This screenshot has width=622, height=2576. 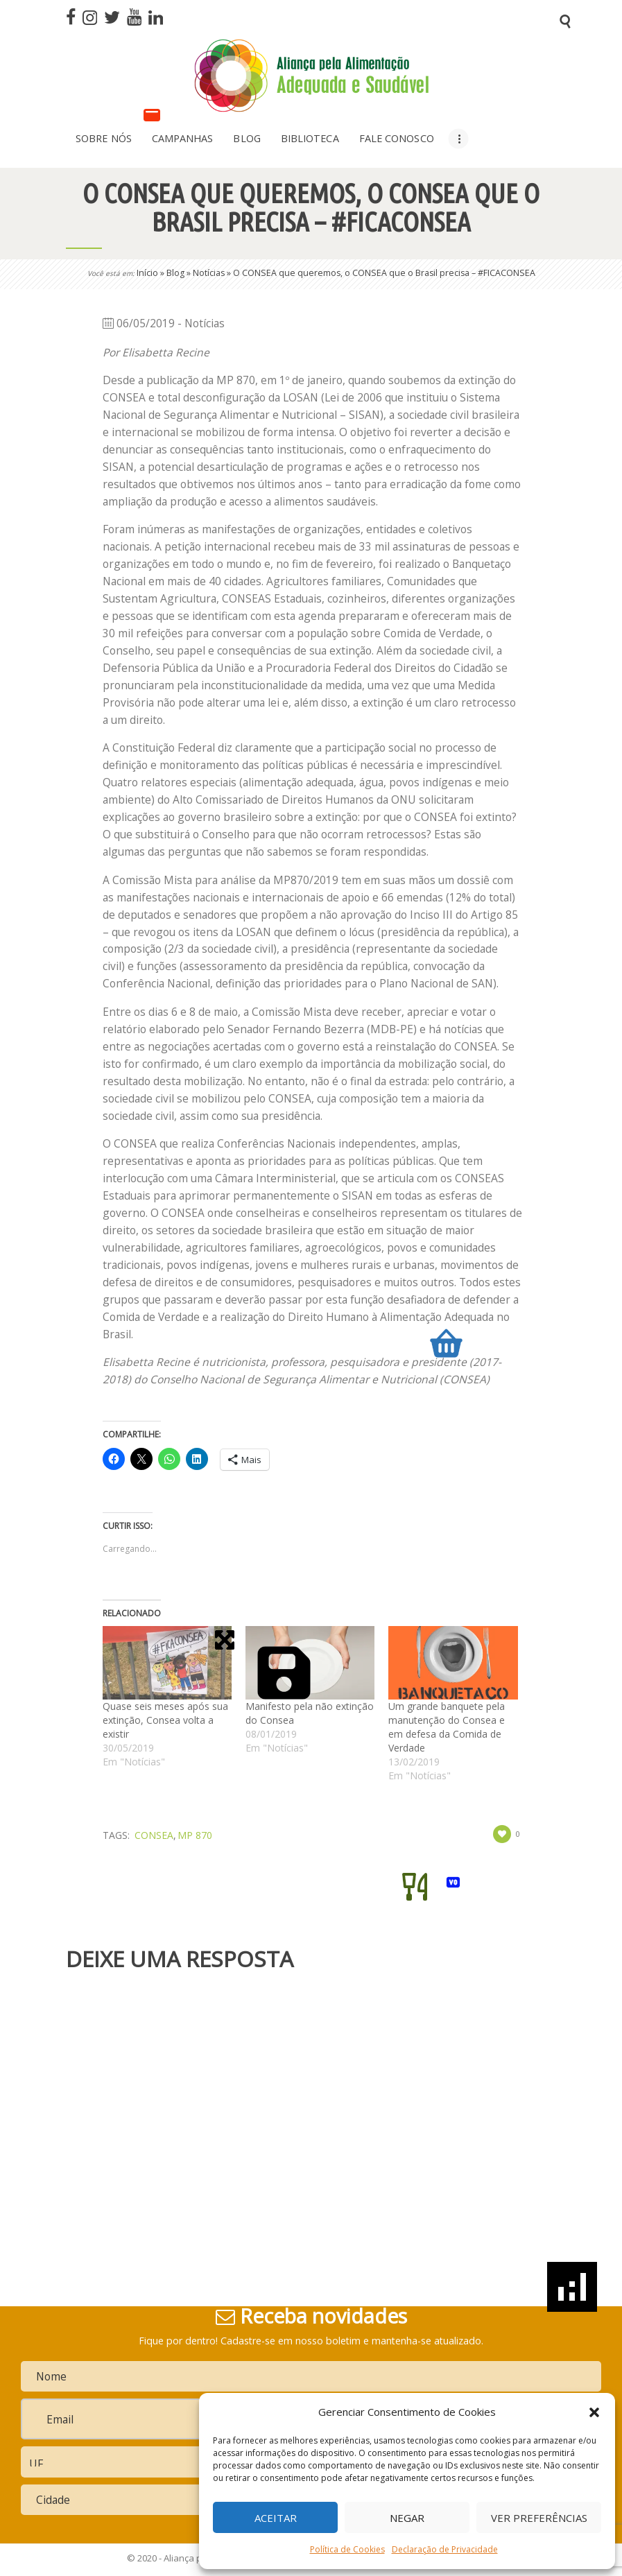 I want to click on save current file or document, so click(x=284, y=1672).